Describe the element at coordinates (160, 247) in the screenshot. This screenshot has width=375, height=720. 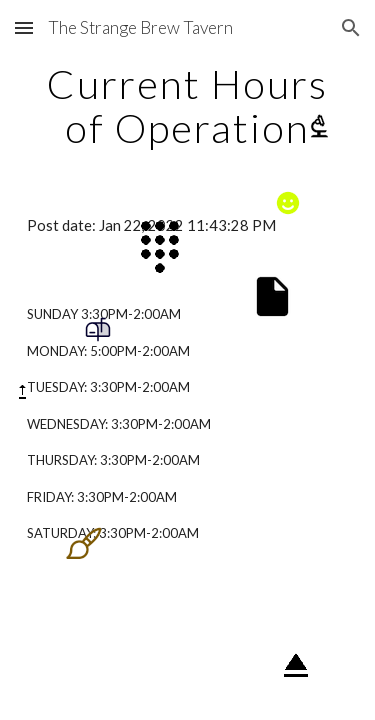
I see `open the phone dialpad` at that location.